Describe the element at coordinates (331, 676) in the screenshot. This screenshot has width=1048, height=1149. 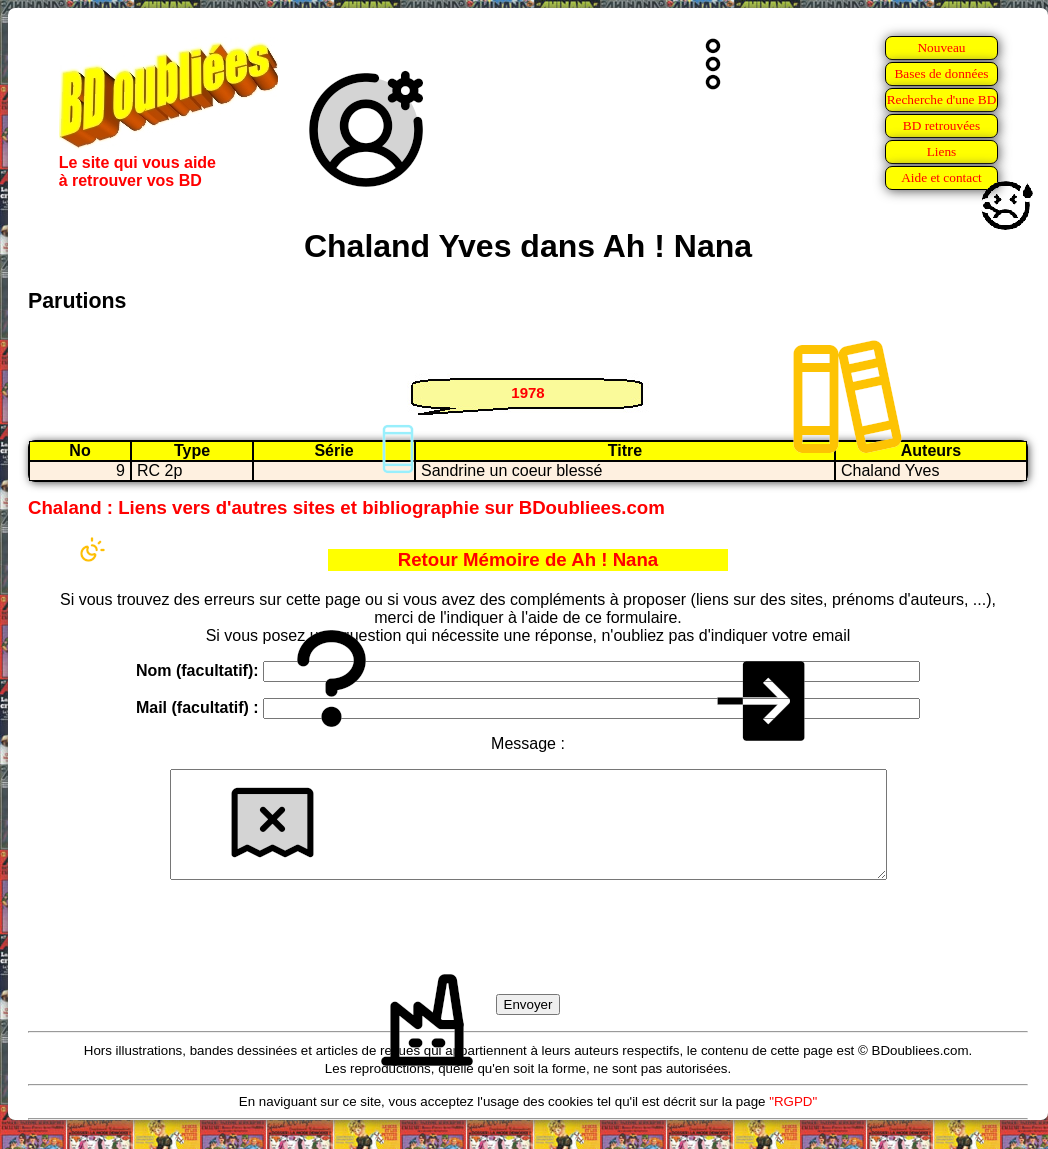
I see `access help or support` at that location.